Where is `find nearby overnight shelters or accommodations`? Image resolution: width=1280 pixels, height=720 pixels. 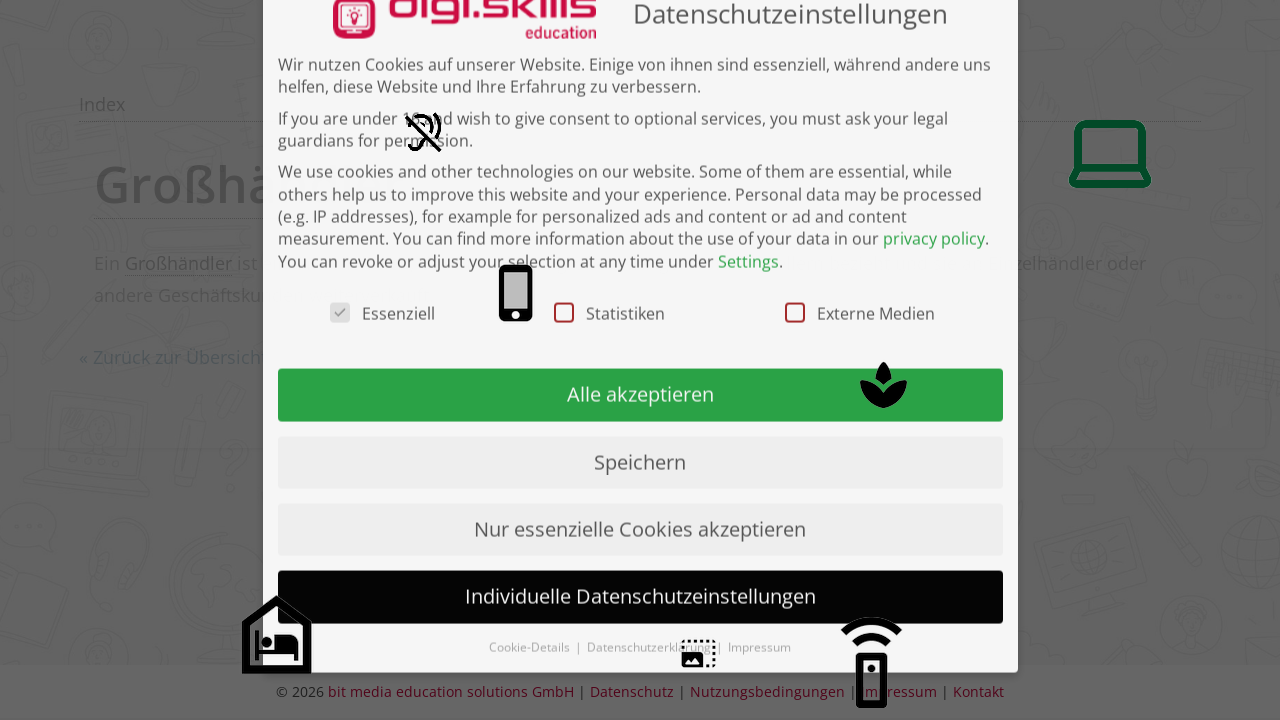
find nearby overnight shelters or accommodations is located at coordinates (276, 634).